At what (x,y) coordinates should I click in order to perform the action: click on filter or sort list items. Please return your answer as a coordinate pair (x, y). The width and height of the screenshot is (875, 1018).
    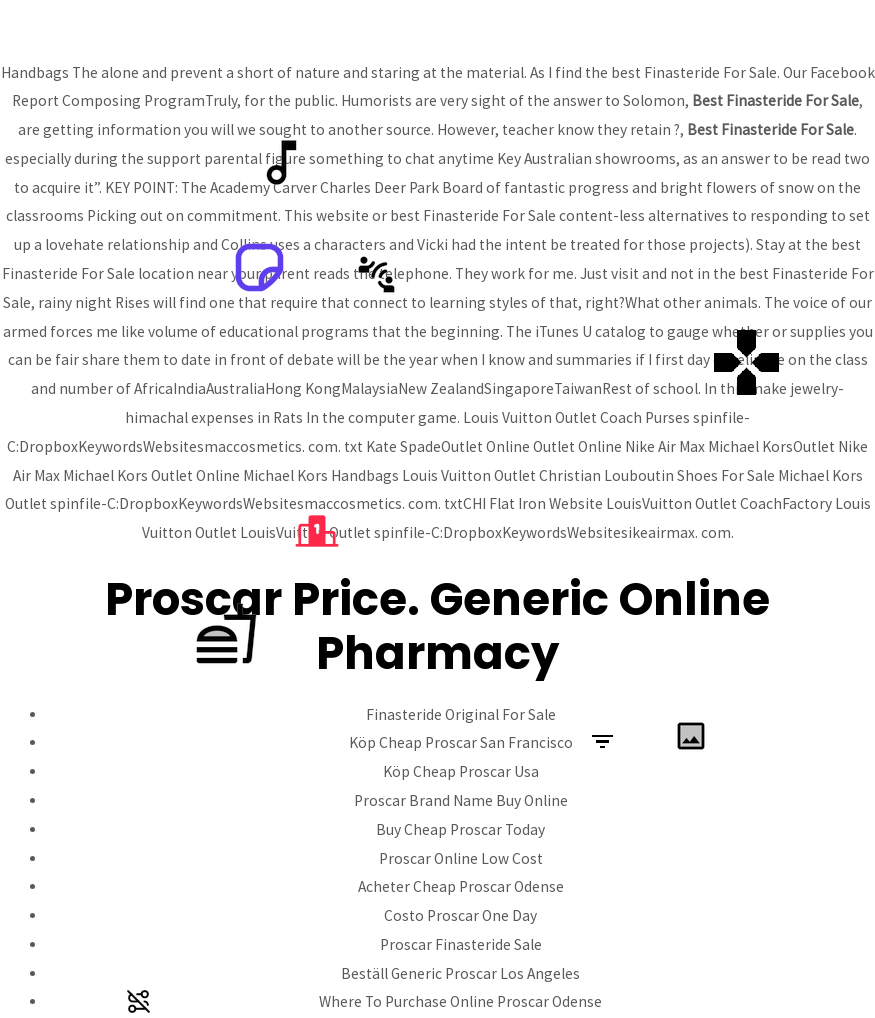
    Looking at the image, I should click on (602, 741).